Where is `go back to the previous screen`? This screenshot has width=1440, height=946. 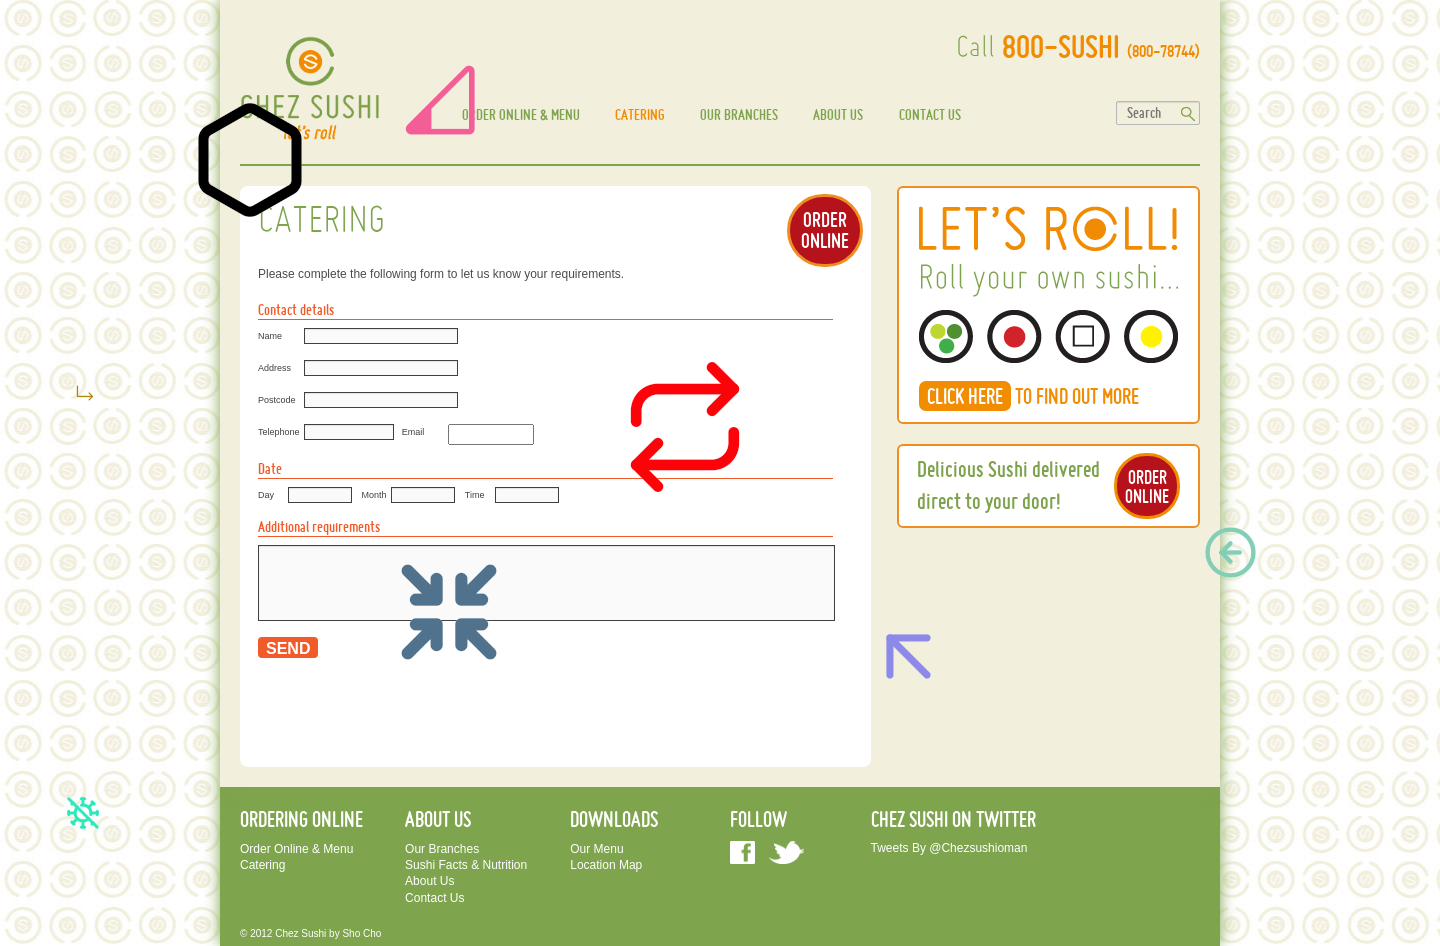
go back to the previous screen is located at coordinates (1230, 552).